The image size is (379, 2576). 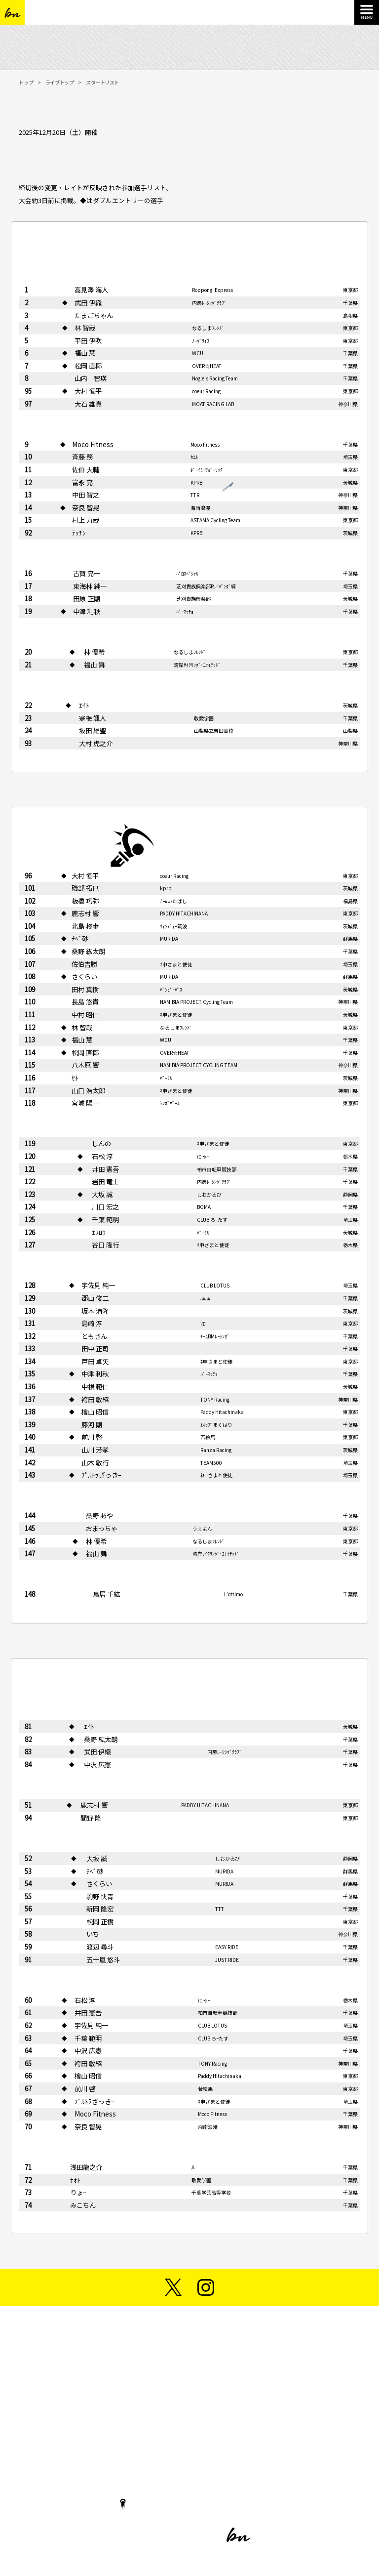 What do you see at coordinates (132, 845) in the screenshot?
I see `equip a magic staff or wand` at bounding box center [132, 845].